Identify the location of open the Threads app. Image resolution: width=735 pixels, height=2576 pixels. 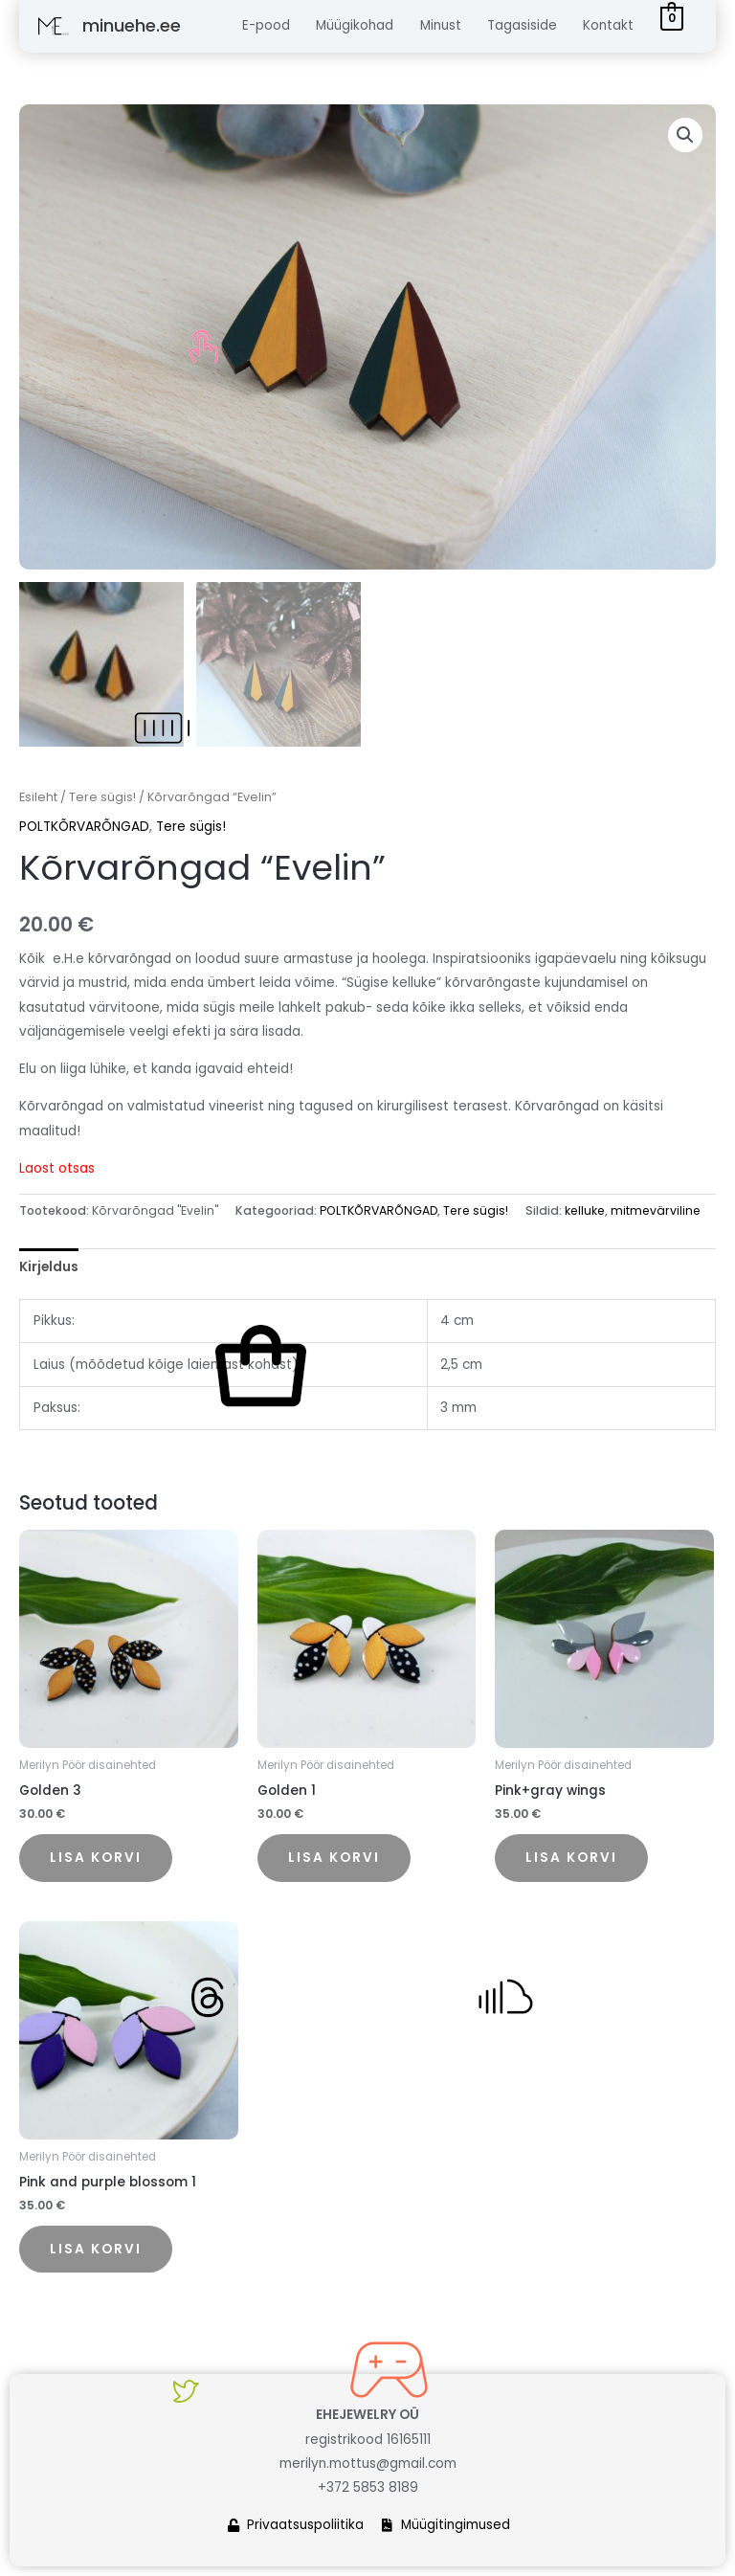
(208, 1997).